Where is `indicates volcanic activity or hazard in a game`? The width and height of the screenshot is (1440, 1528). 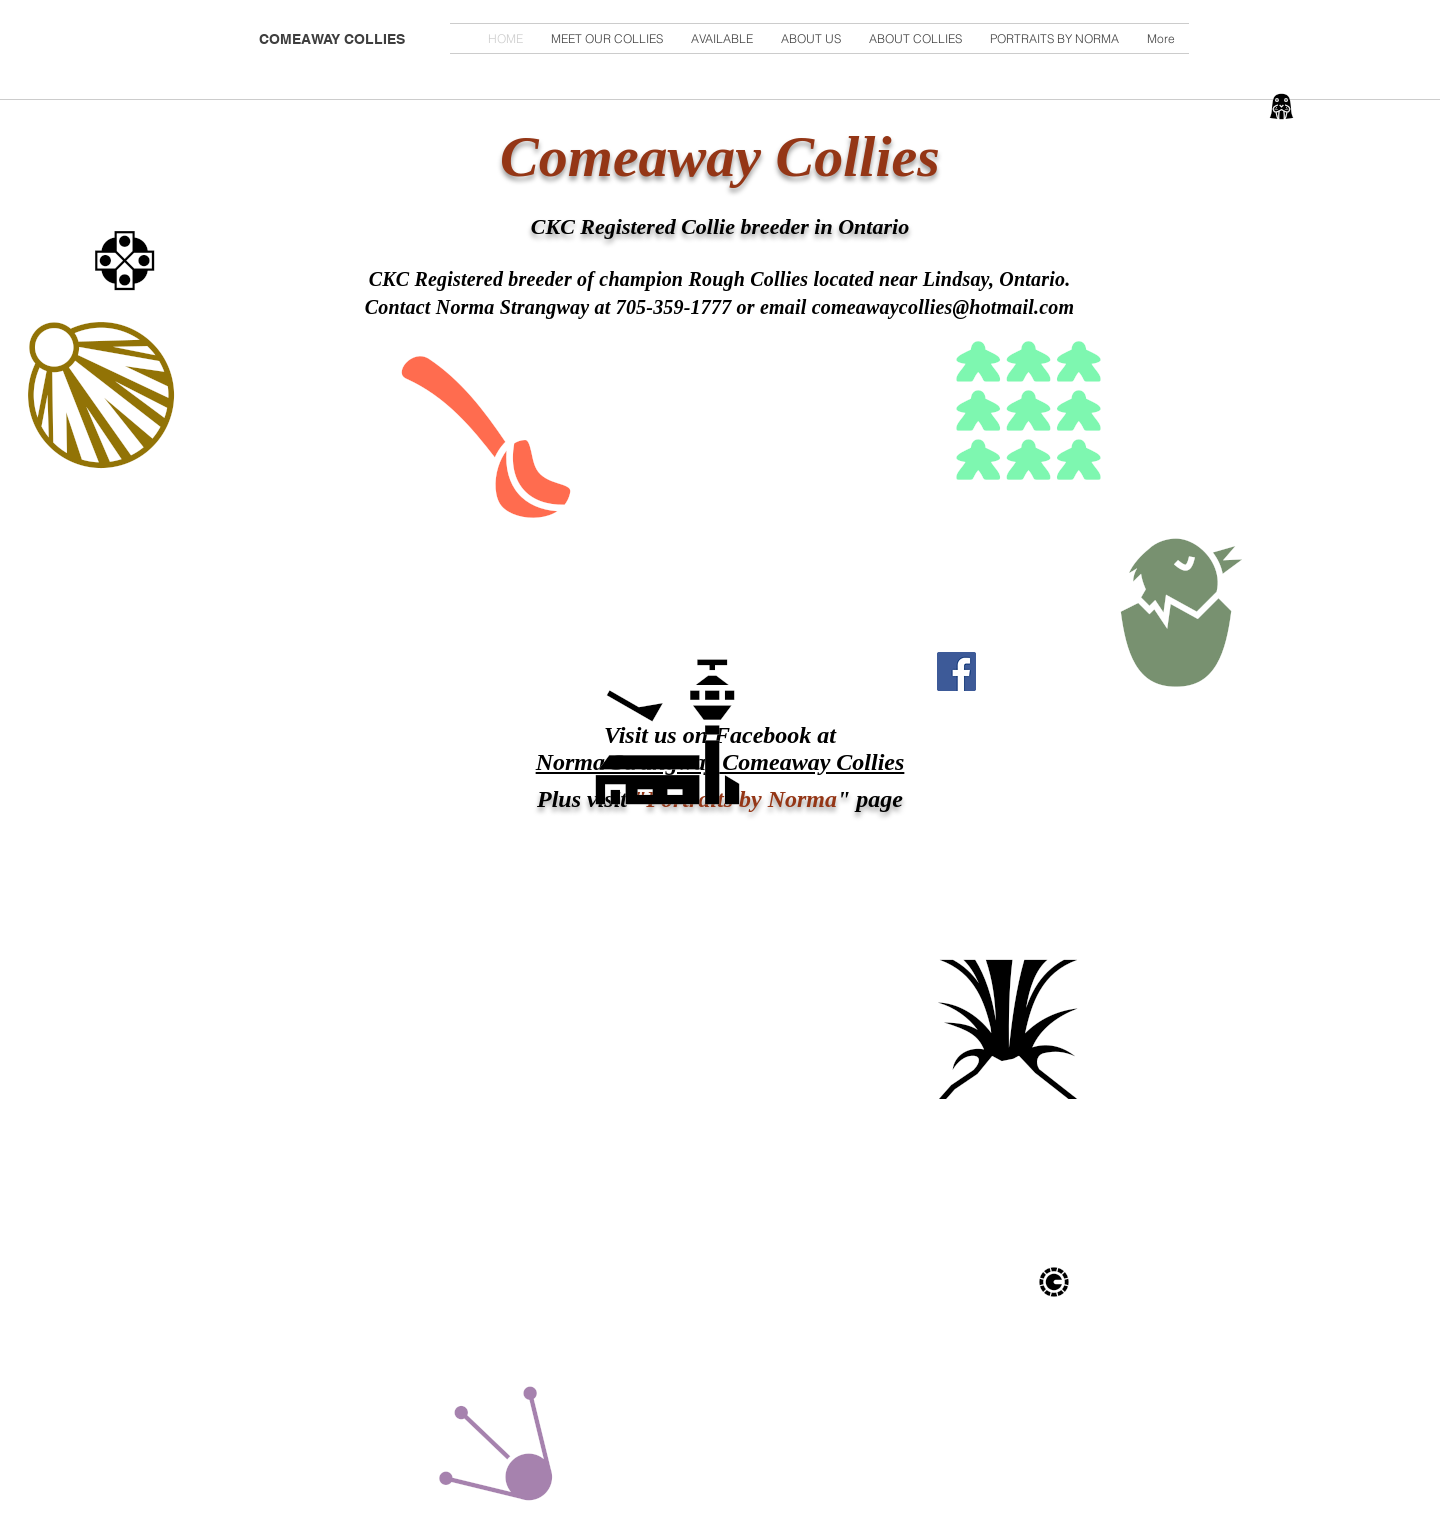
indicates volcanic activity or hazard in a game is located at coordinates (1007, 1029).